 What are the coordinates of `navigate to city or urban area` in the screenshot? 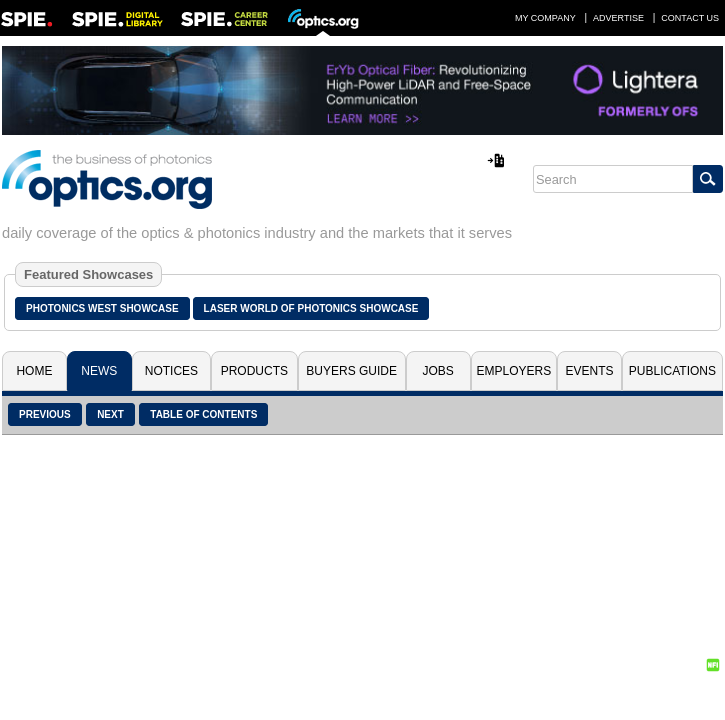 It's located at (495, 160).